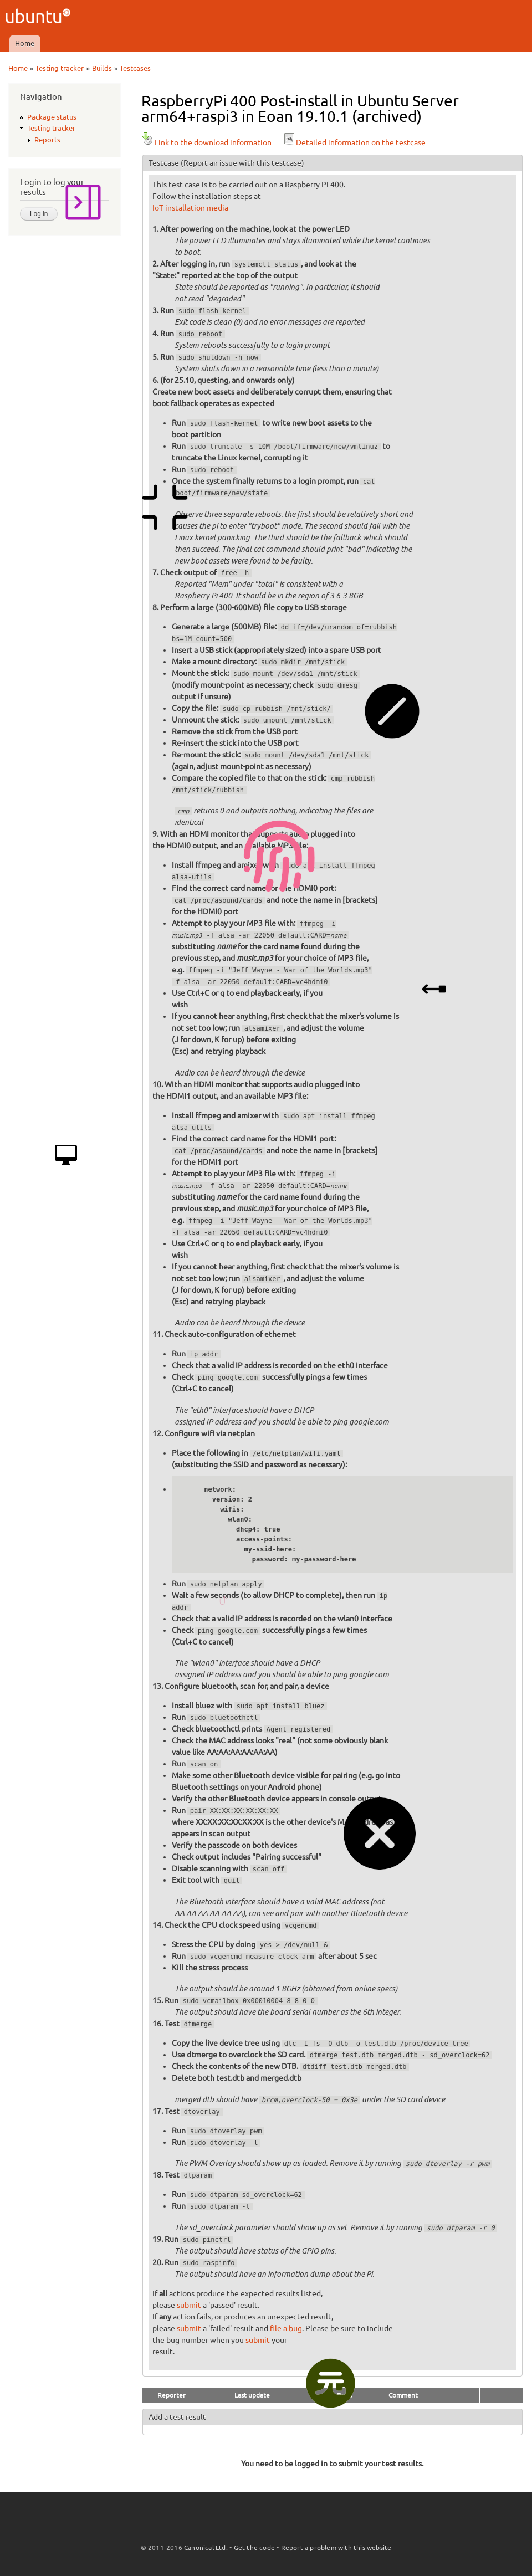 The image size is (532, 2576). Describe the element at coordinates (380, 1834) in the screenshot. I see `close or dismiss a dialog` at that location.